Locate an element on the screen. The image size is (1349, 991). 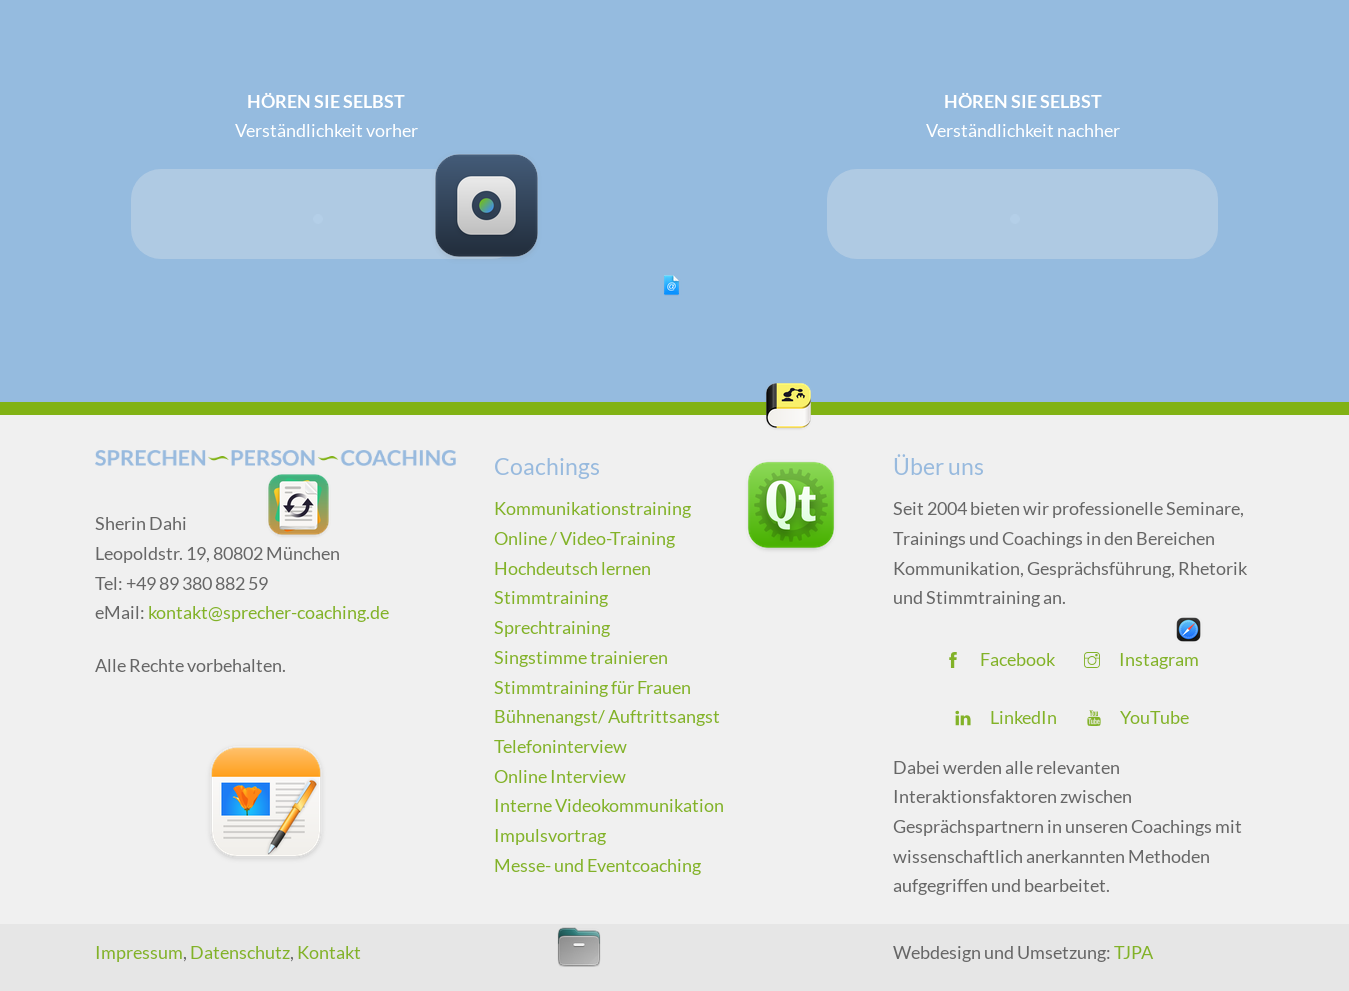
open Safari web browser is located at coordinates (1188, 629).